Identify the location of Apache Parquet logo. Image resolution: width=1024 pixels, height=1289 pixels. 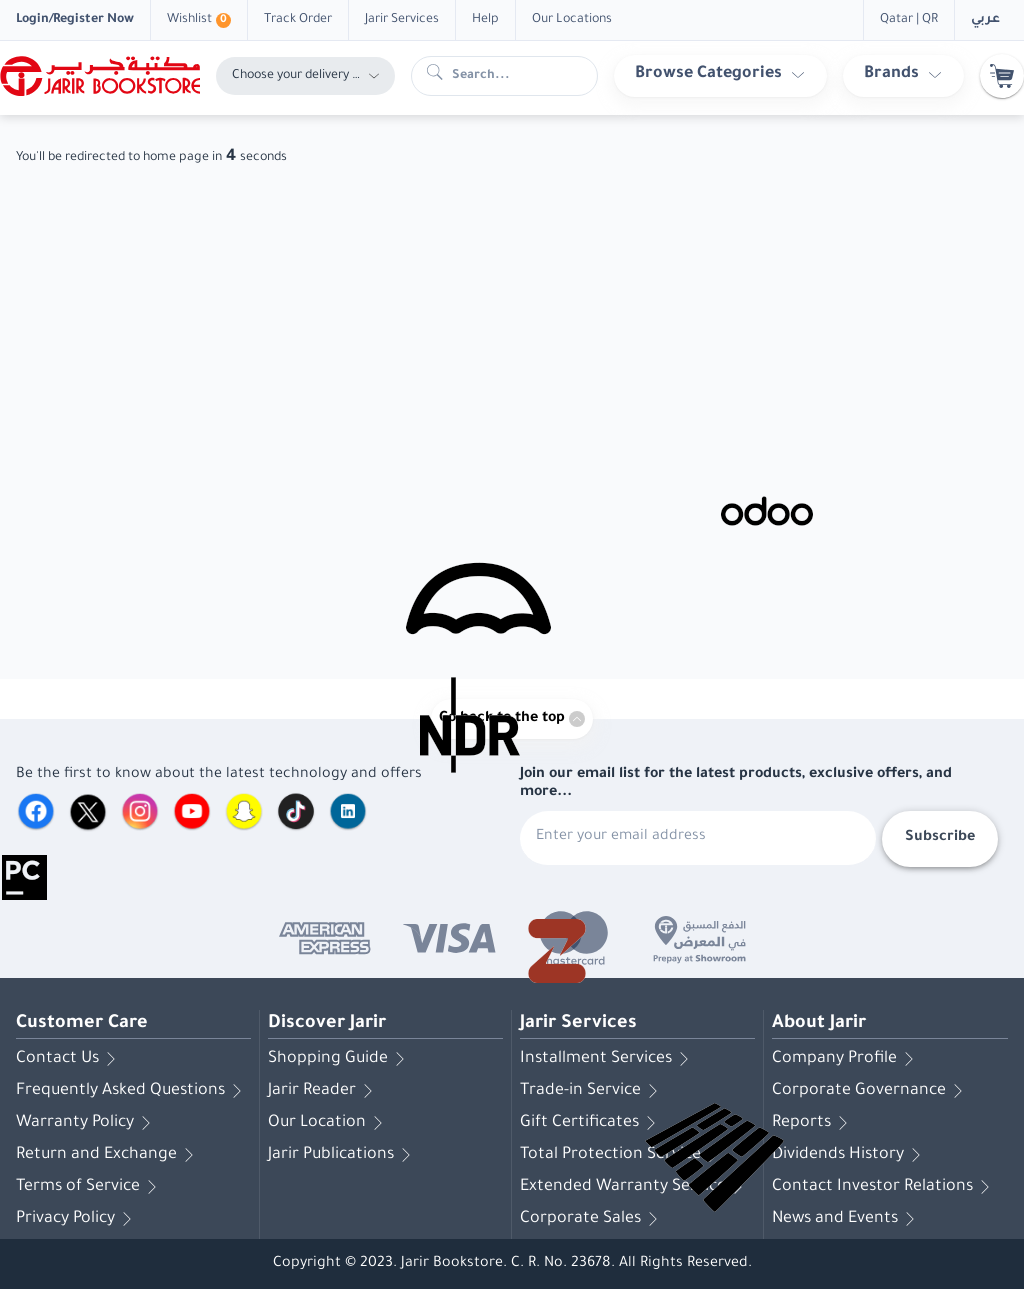
(714, 1157).